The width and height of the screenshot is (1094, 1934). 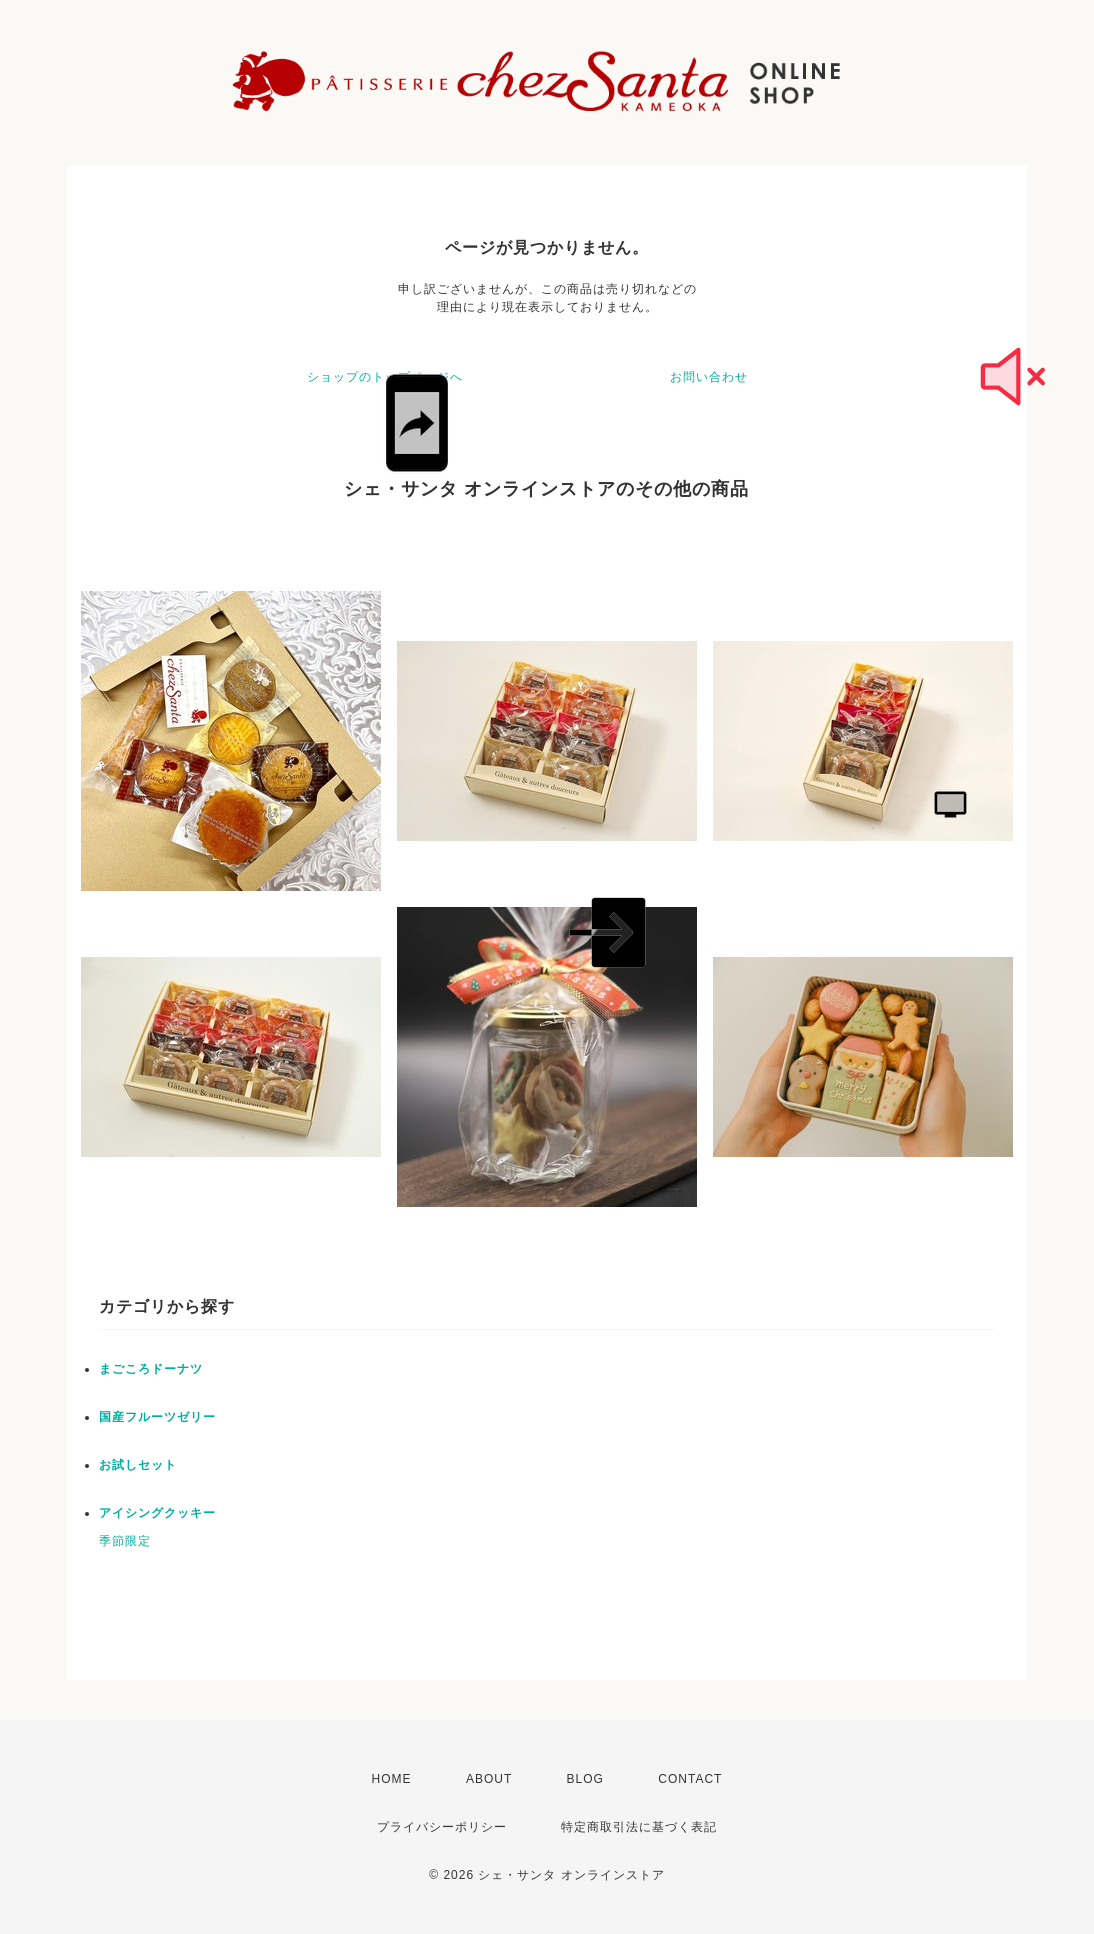 I want to click on share your mobile screen with others, so click(x=417, y=423).